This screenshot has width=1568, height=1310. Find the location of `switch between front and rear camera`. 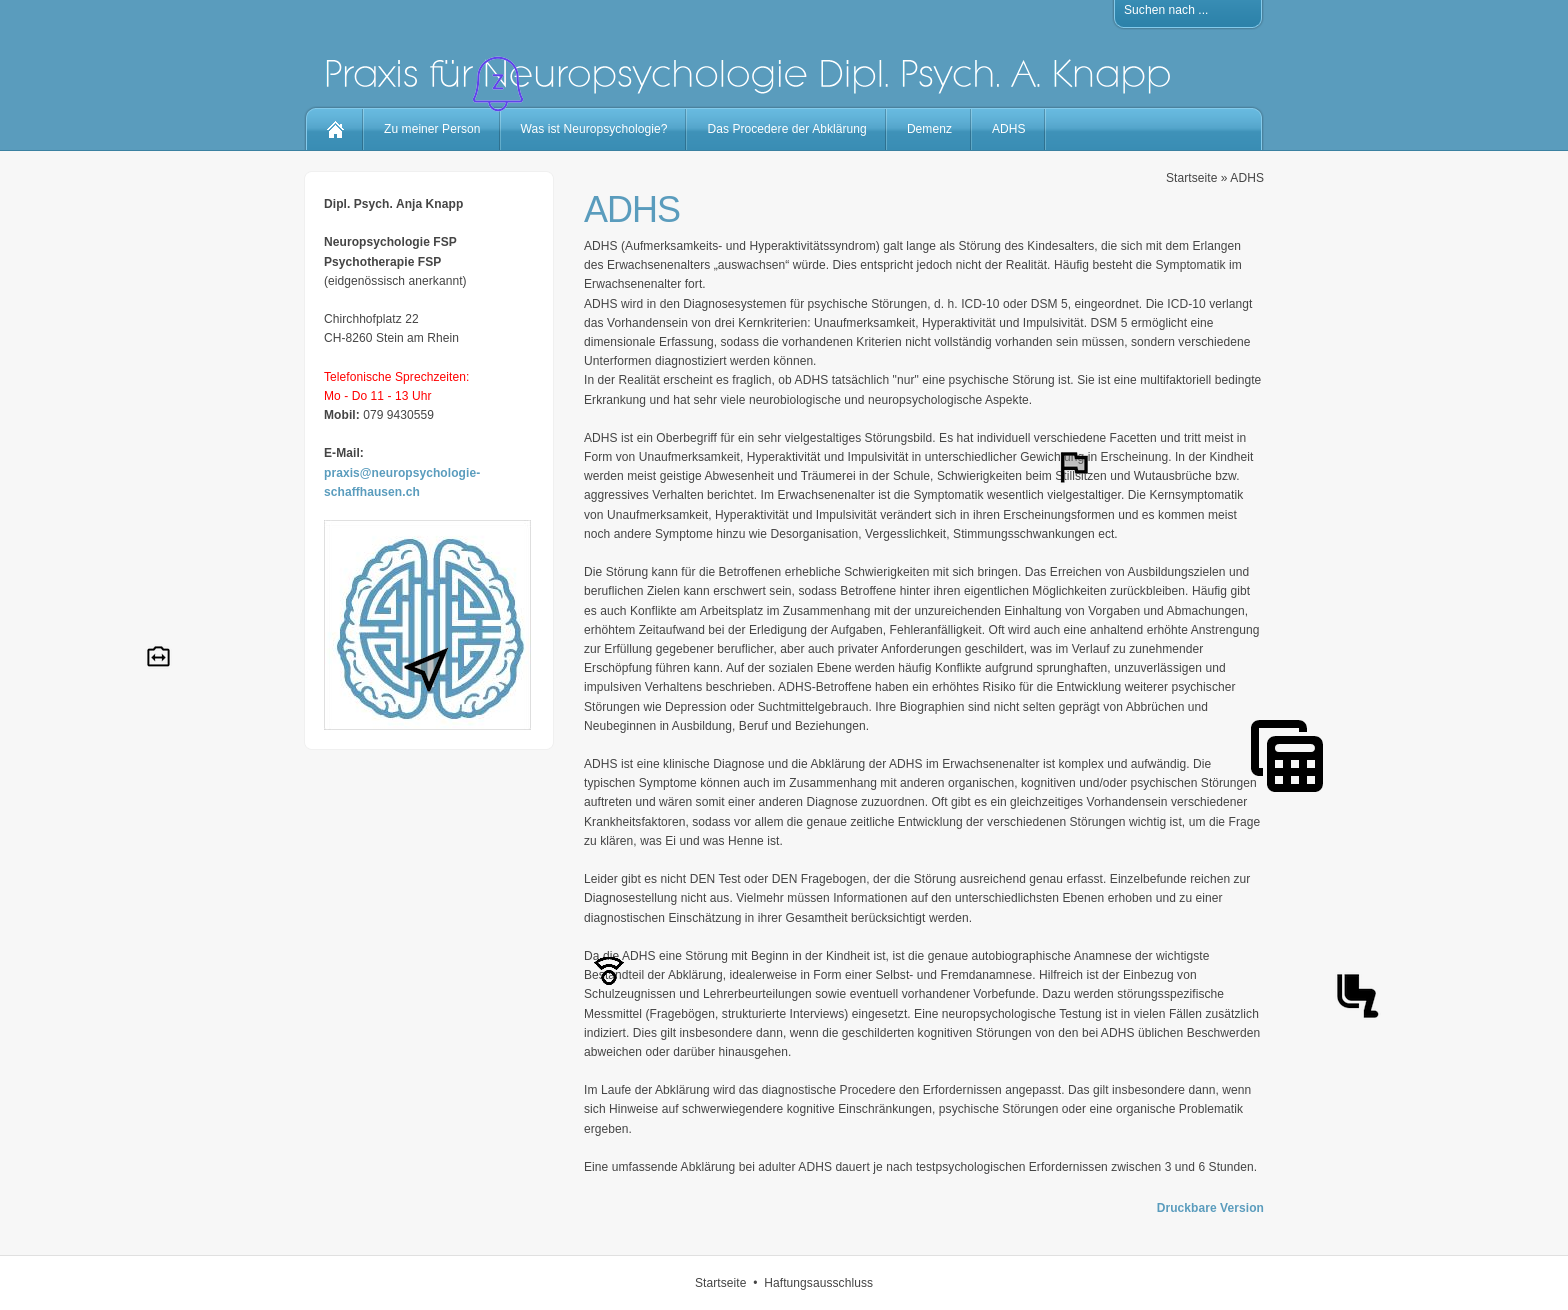

switch between front and rear camera is located at coordinates (158, 657).